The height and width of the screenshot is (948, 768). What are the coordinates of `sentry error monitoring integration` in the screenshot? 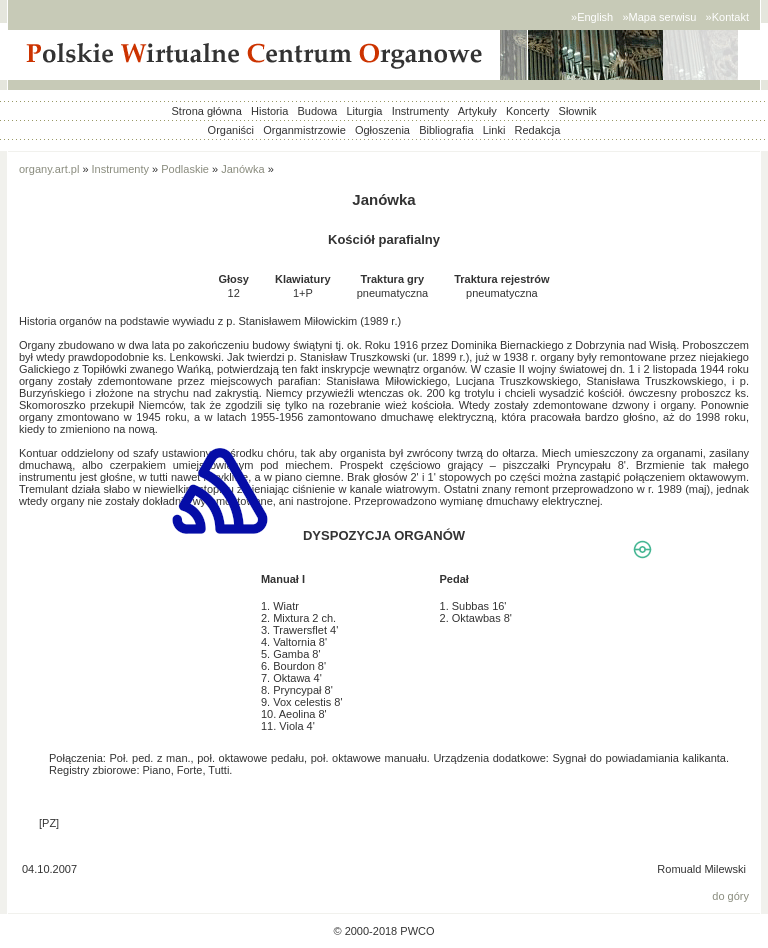 It's located at (220, 491).